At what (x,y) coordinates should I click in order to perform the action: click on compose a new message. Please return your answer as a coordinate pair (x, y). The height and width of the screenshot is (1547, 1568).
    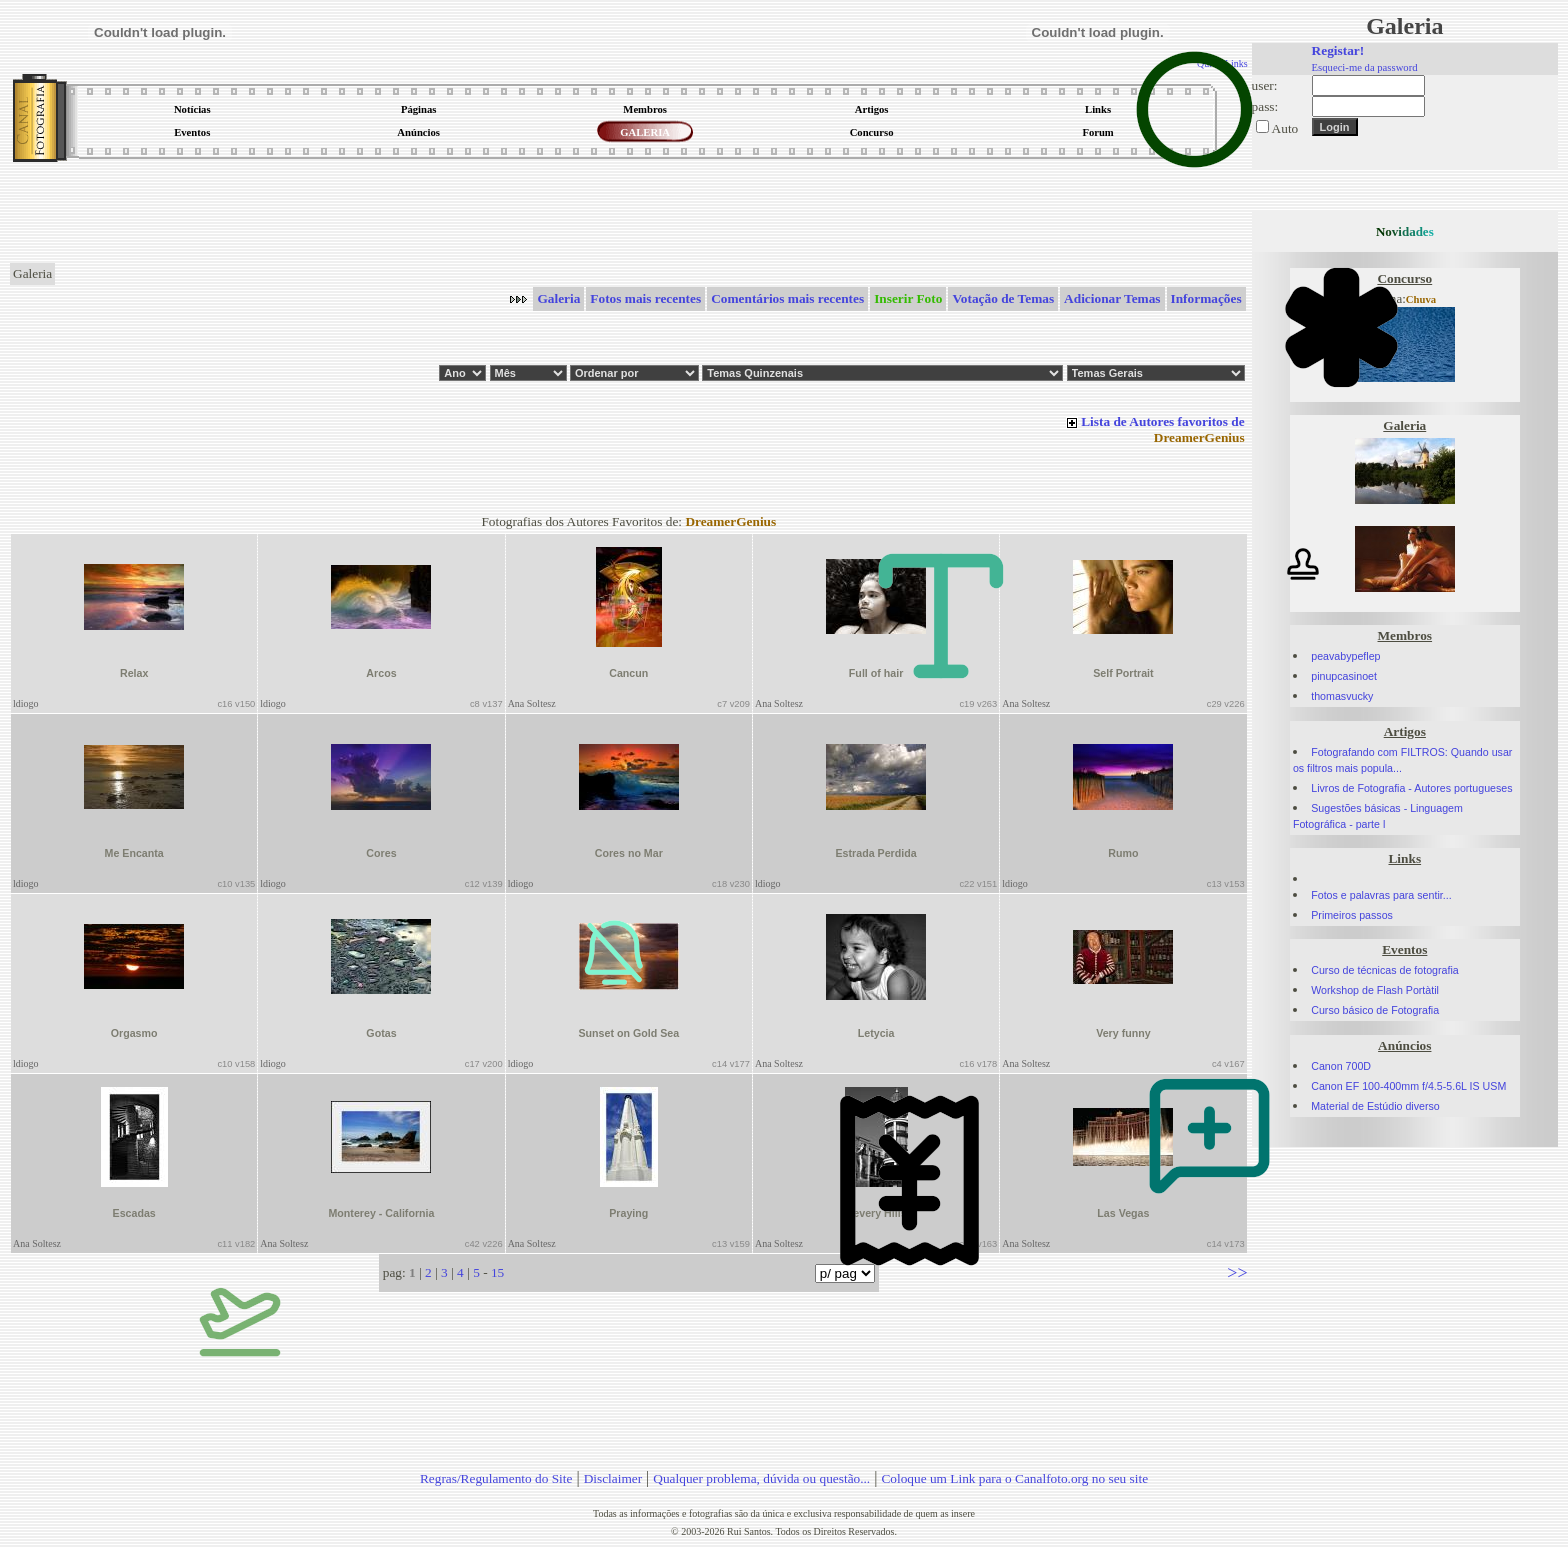
    Looking at the image, I should click on (1209, 1133).